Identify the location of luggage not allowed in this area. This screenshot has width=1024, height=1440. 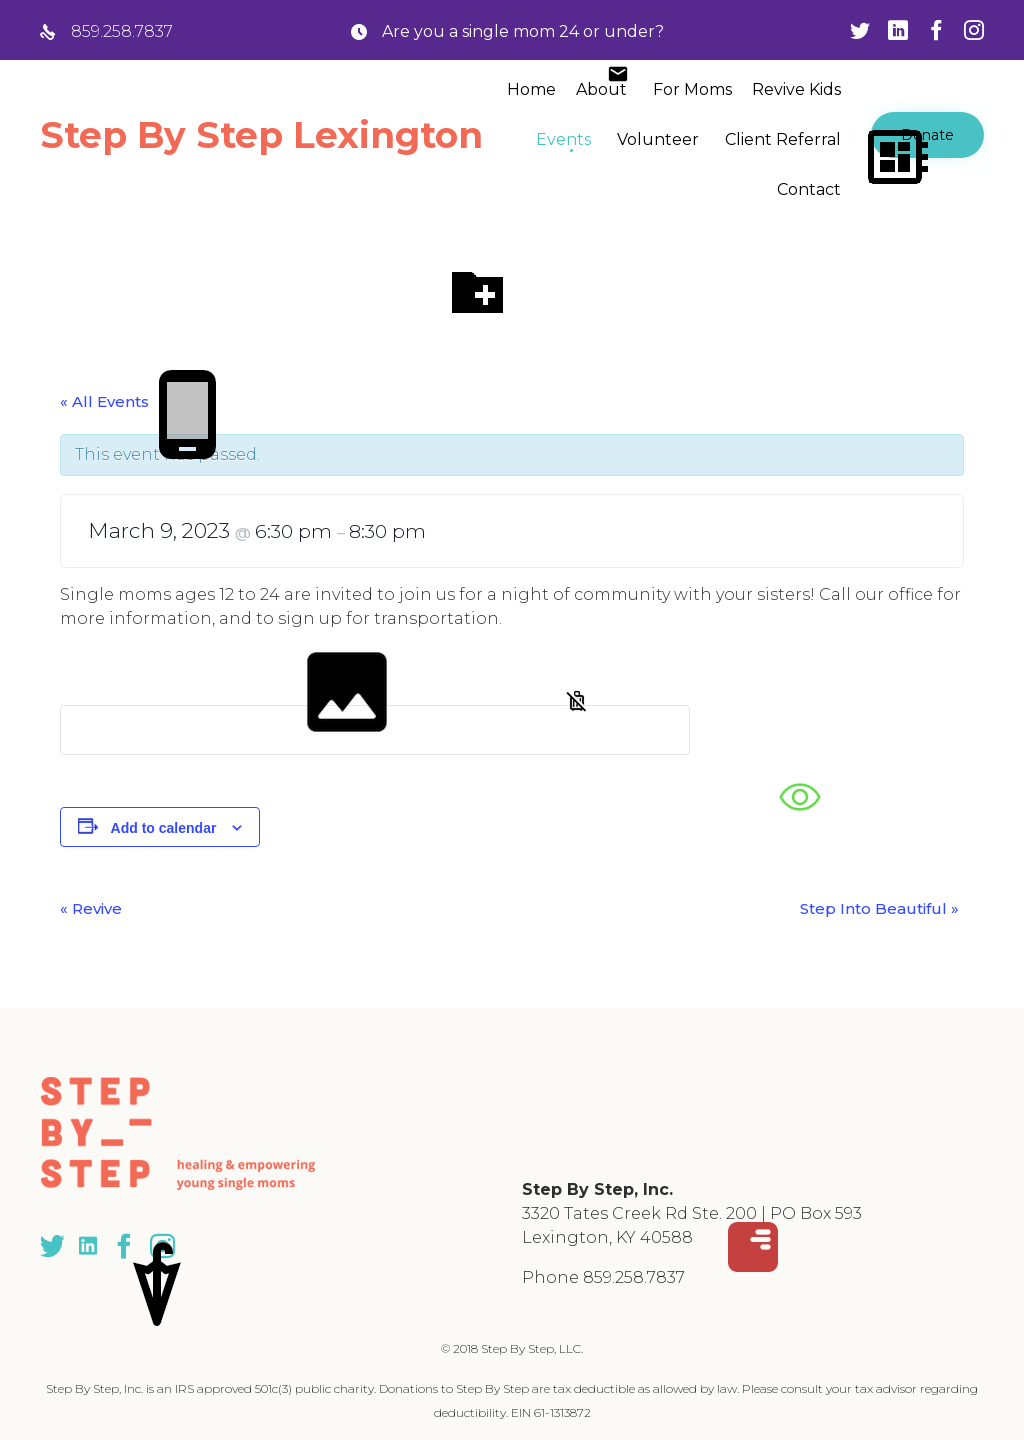
(577, 701).